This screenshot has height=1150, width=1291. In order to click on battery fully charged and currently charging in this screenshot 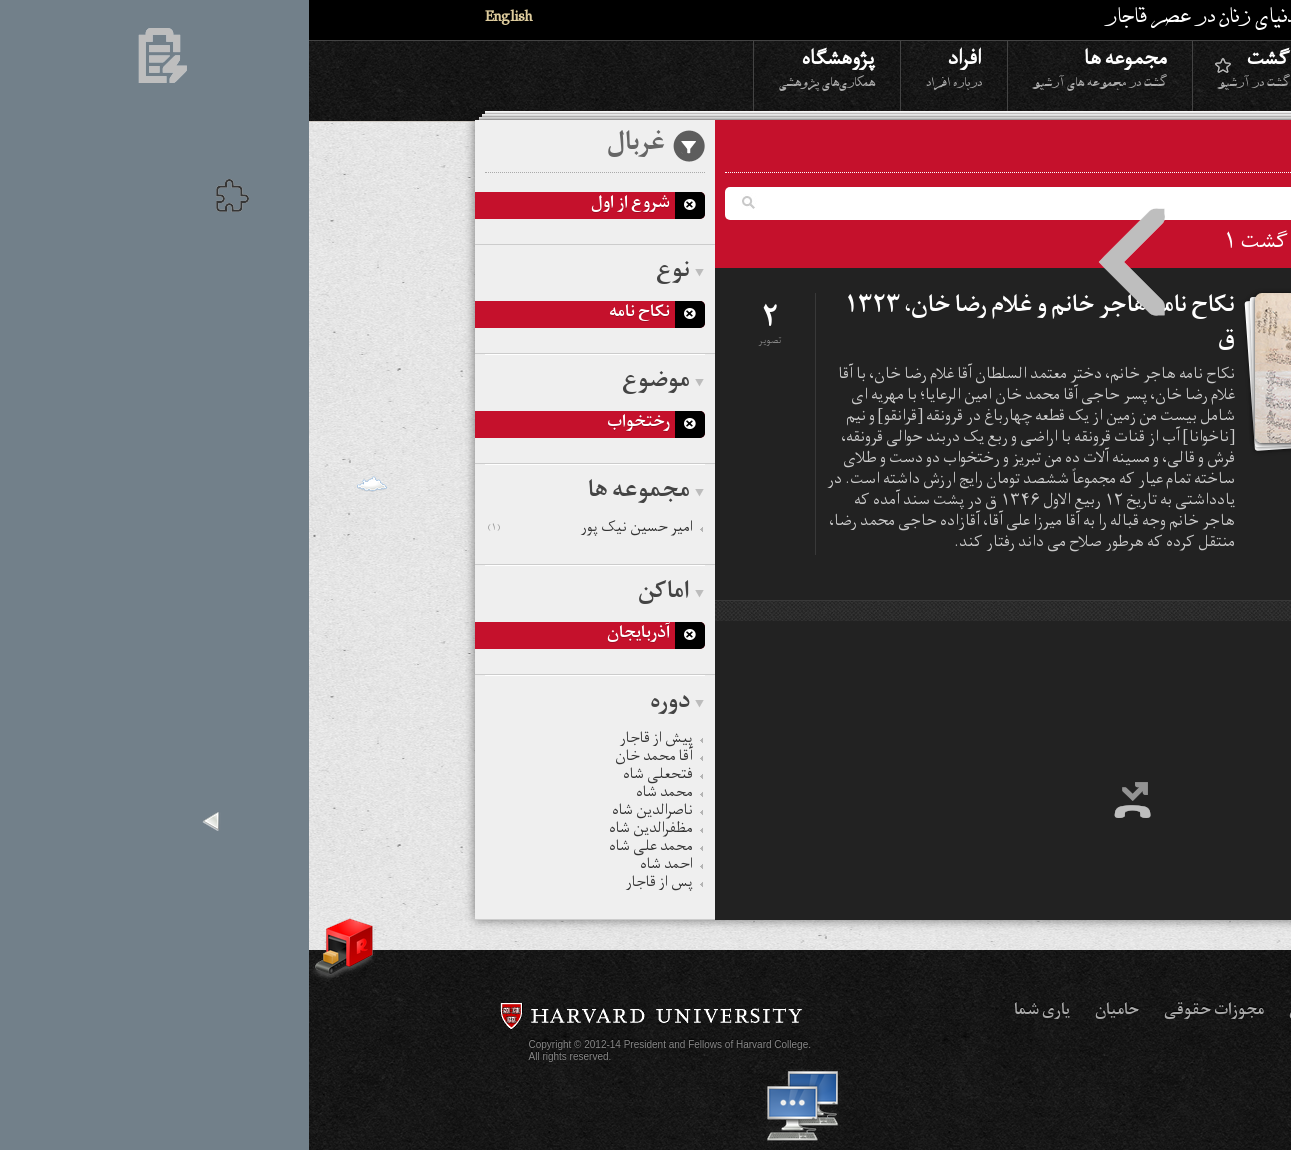, I will do `click(159, 55)`.